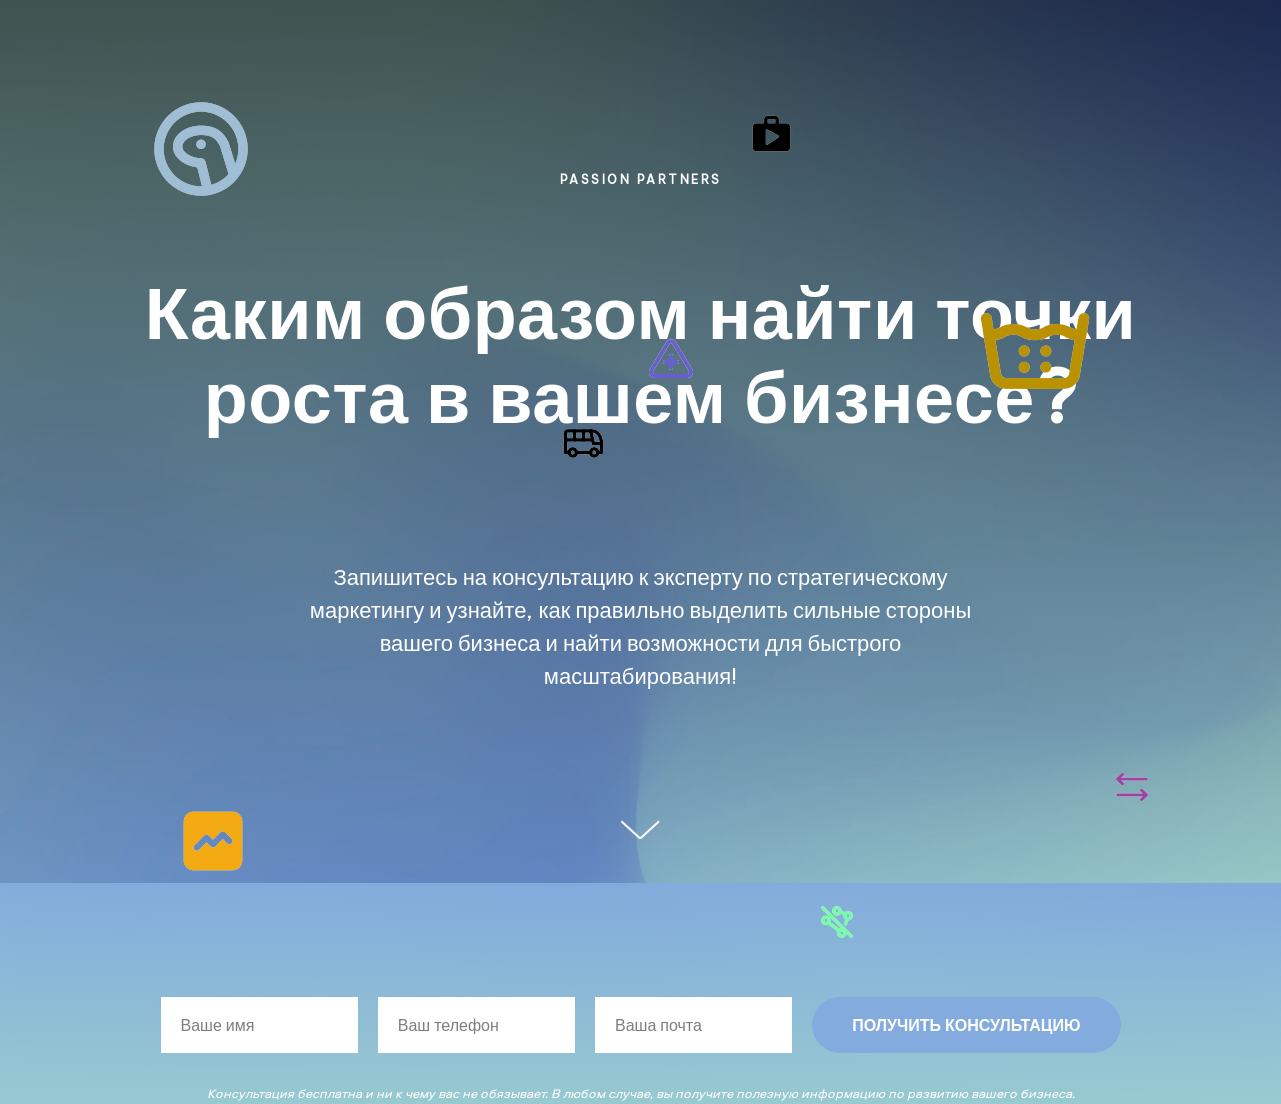 The image size is (1281, 1104). I want to click on open the app store or marketplace, so click(771, 134).